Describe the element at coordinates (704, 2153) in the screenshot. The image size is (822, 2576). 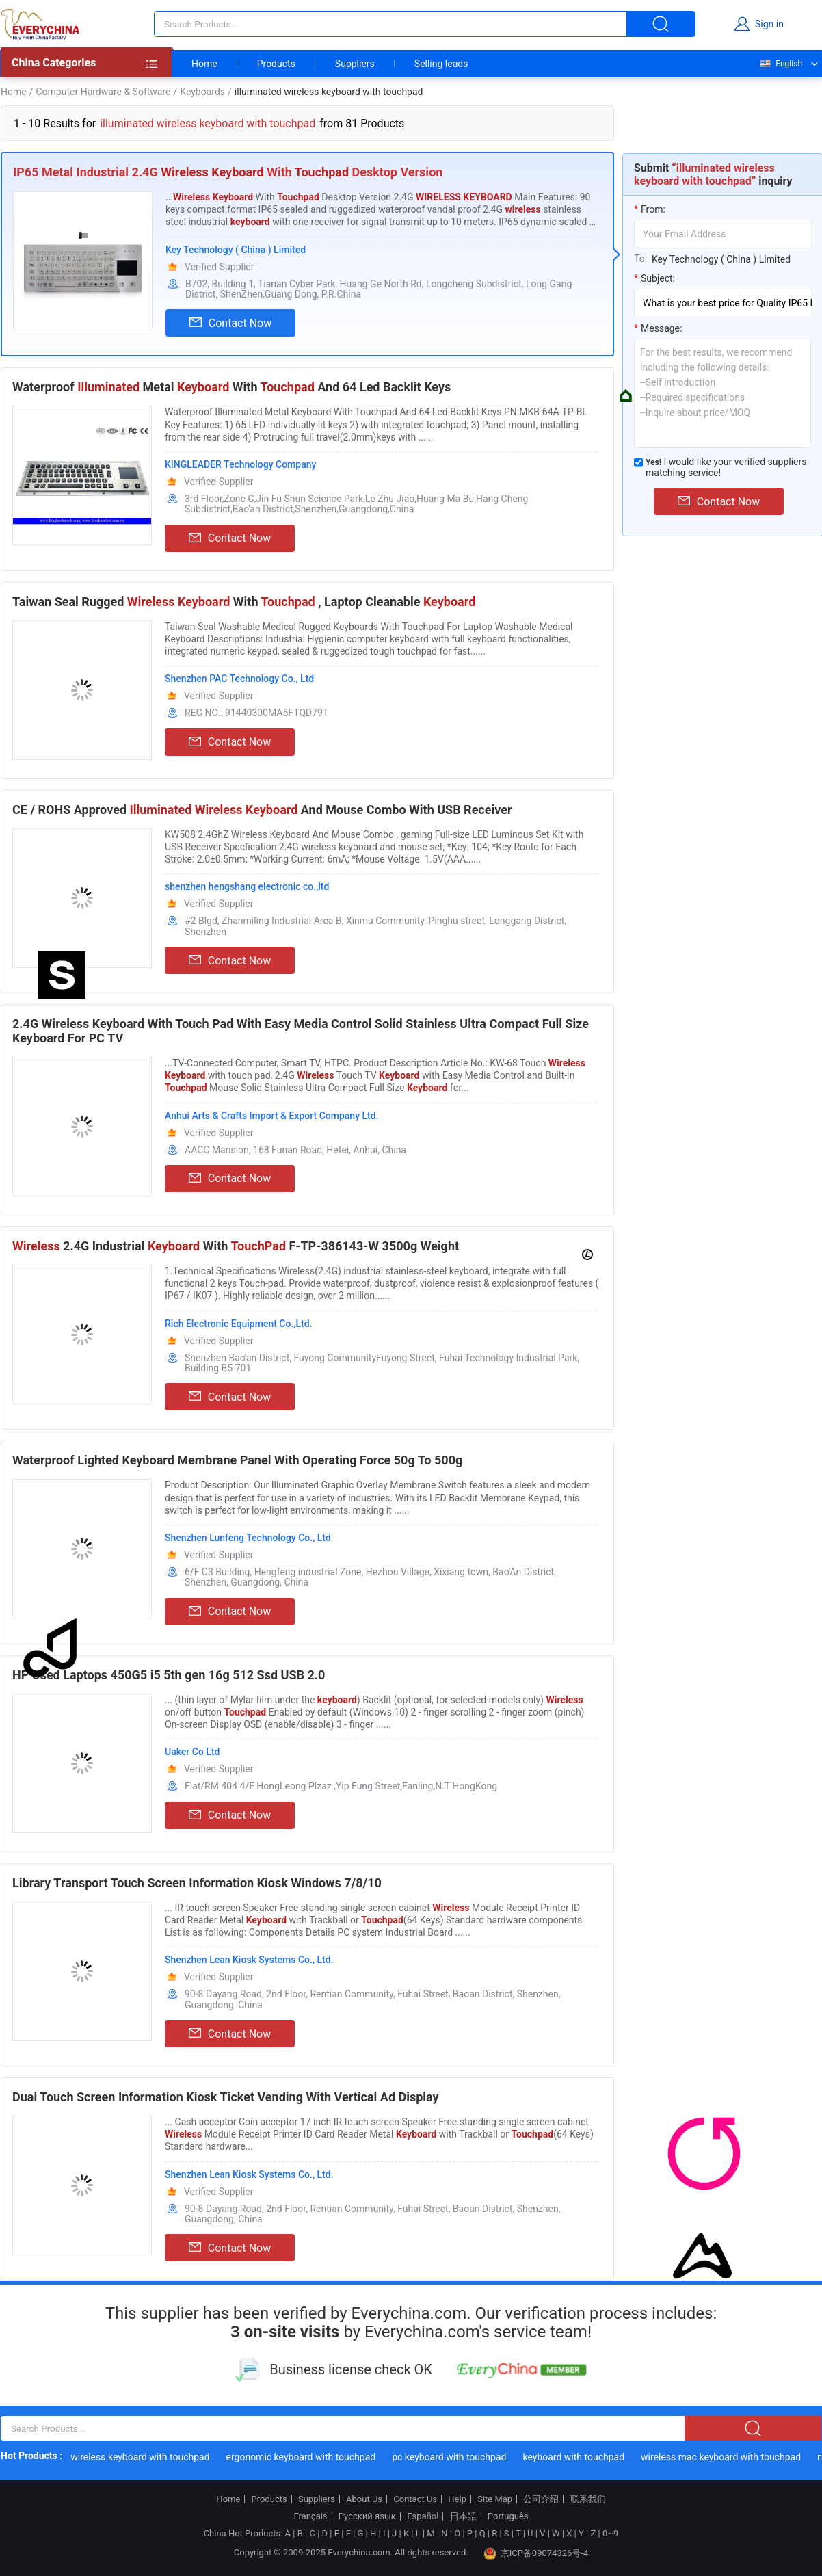
I see `reset to previous state` at that location.